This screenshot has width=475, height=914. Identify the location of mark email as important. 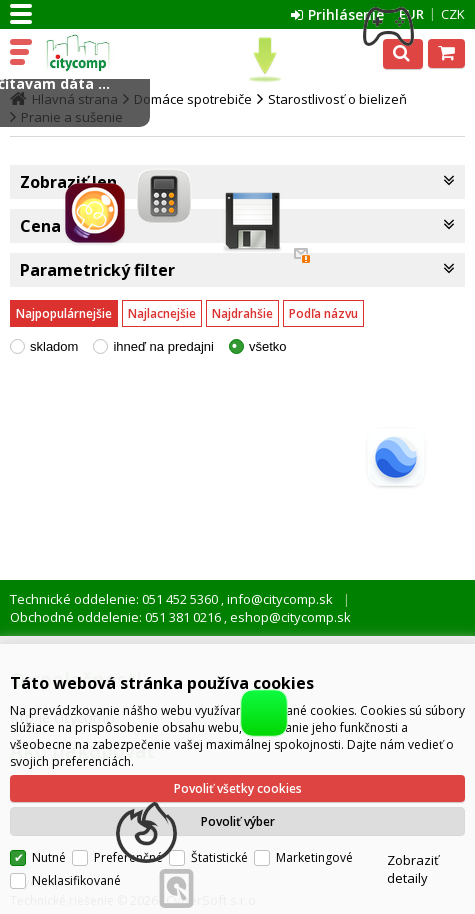
(302, 255).